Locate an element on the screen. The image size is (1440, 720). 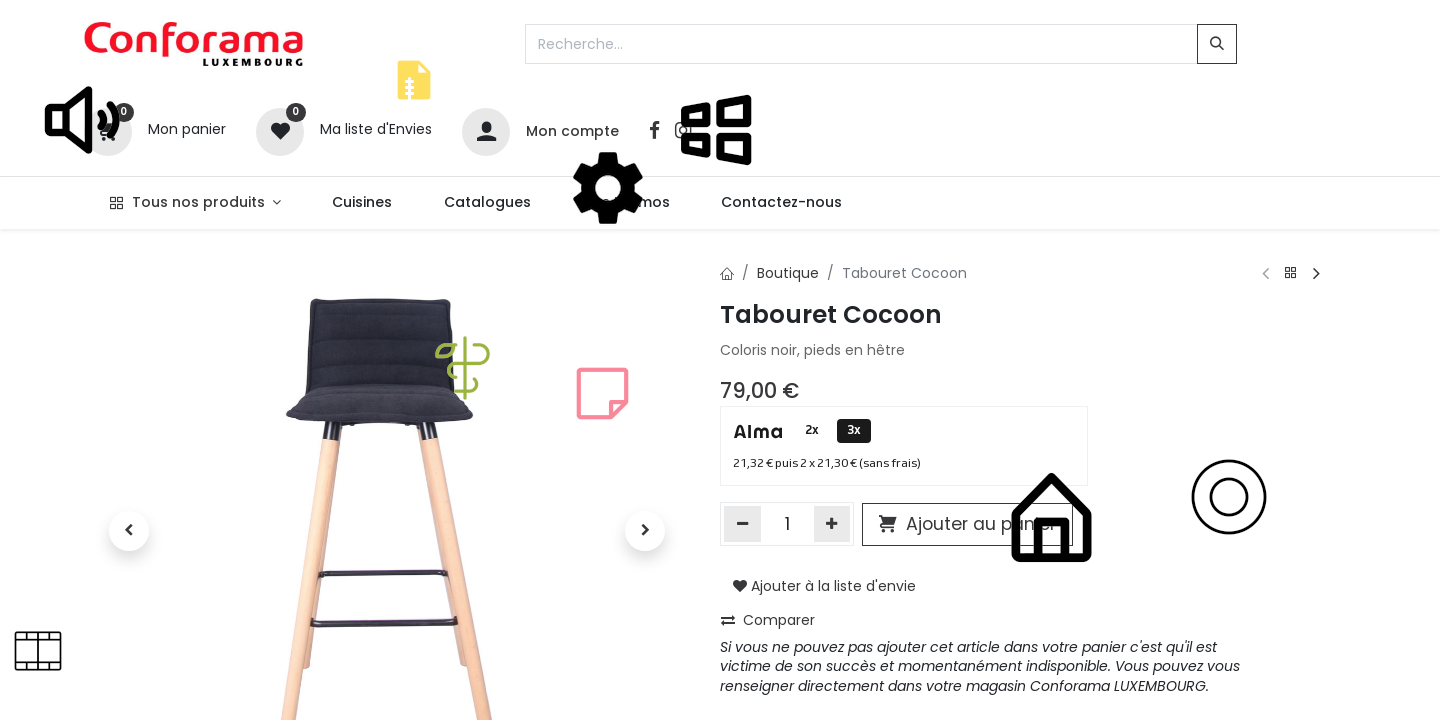
access compressed or archived files is located at coordinates (414, 80).